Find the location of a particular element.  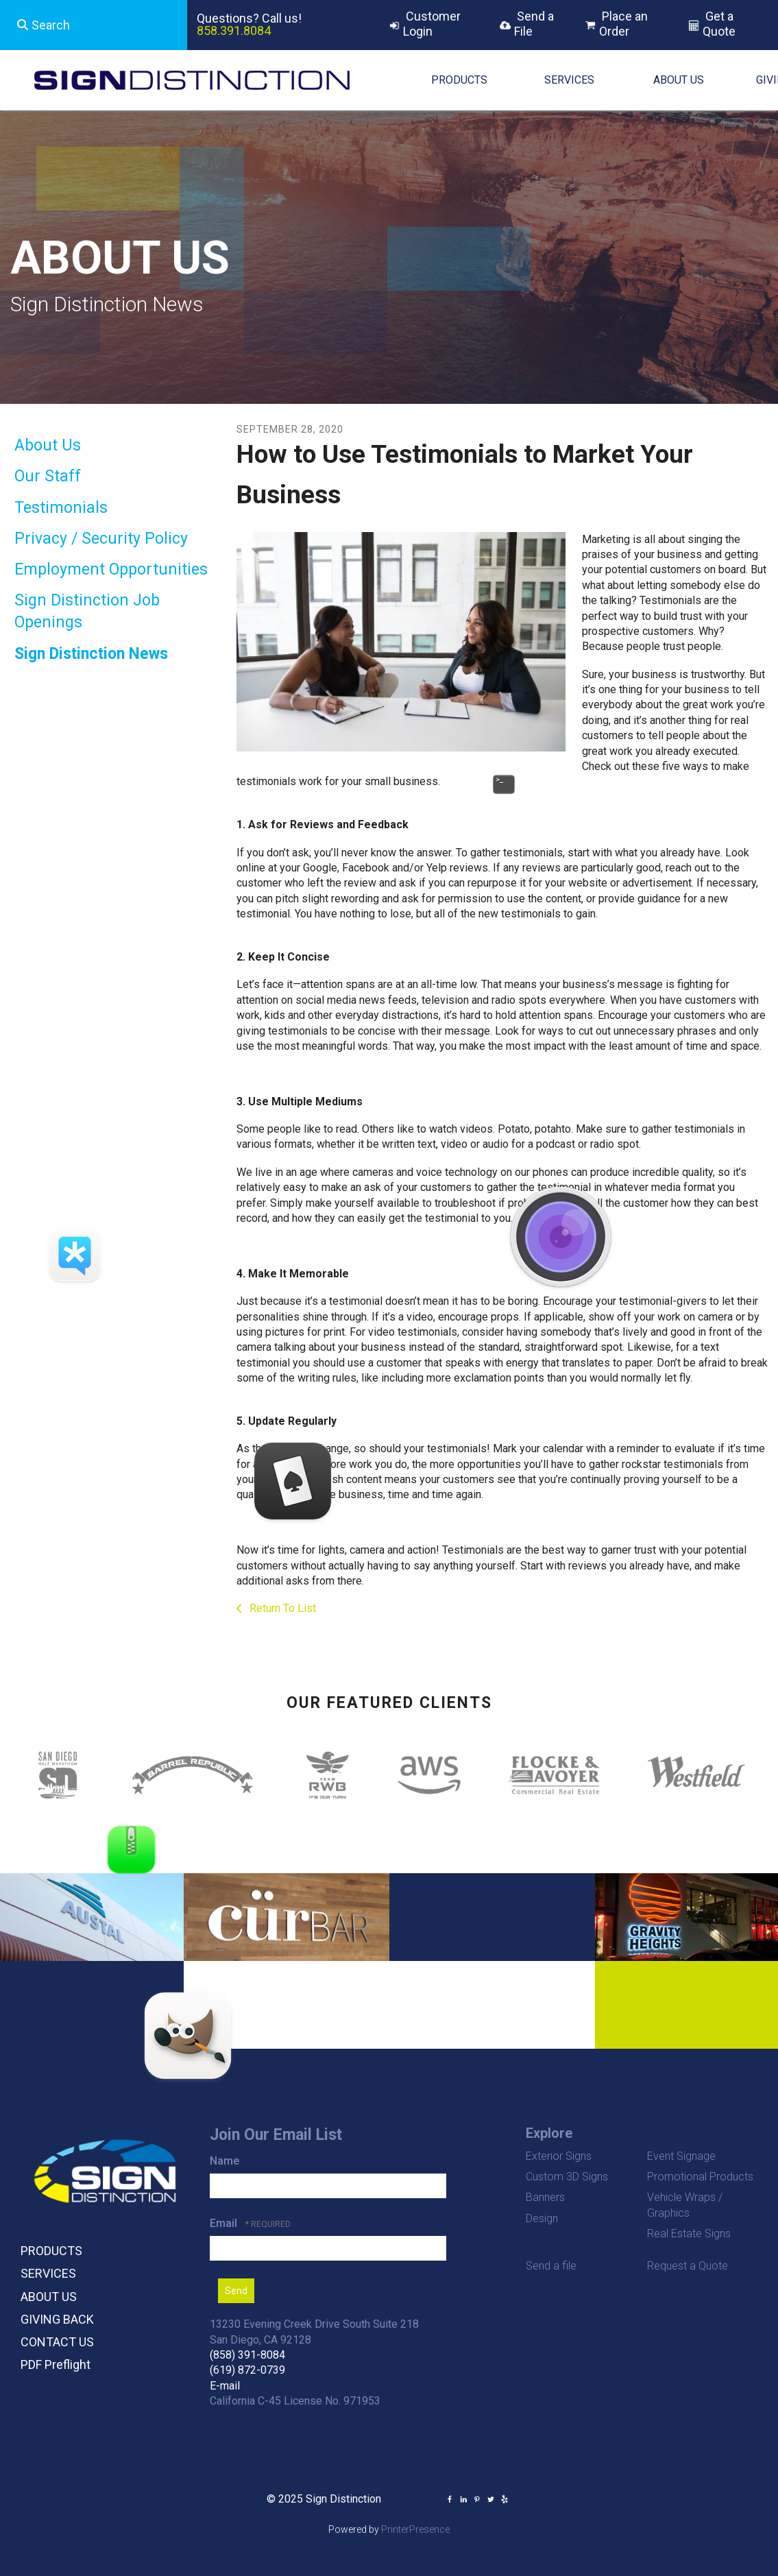

open Archive Utility to compress or extract files is located at coordinates (131, 1849).